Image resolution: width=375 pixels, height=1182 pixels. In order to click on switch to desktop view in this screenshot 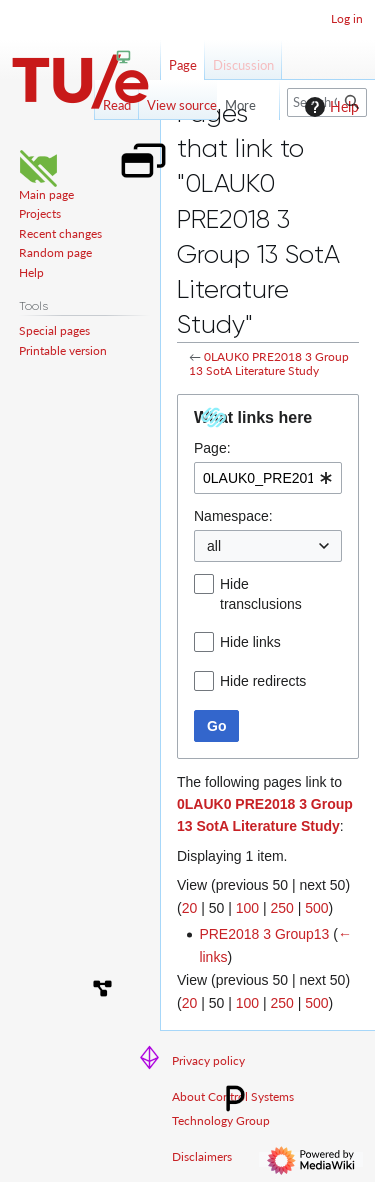, I will do `click(123, 56)`.